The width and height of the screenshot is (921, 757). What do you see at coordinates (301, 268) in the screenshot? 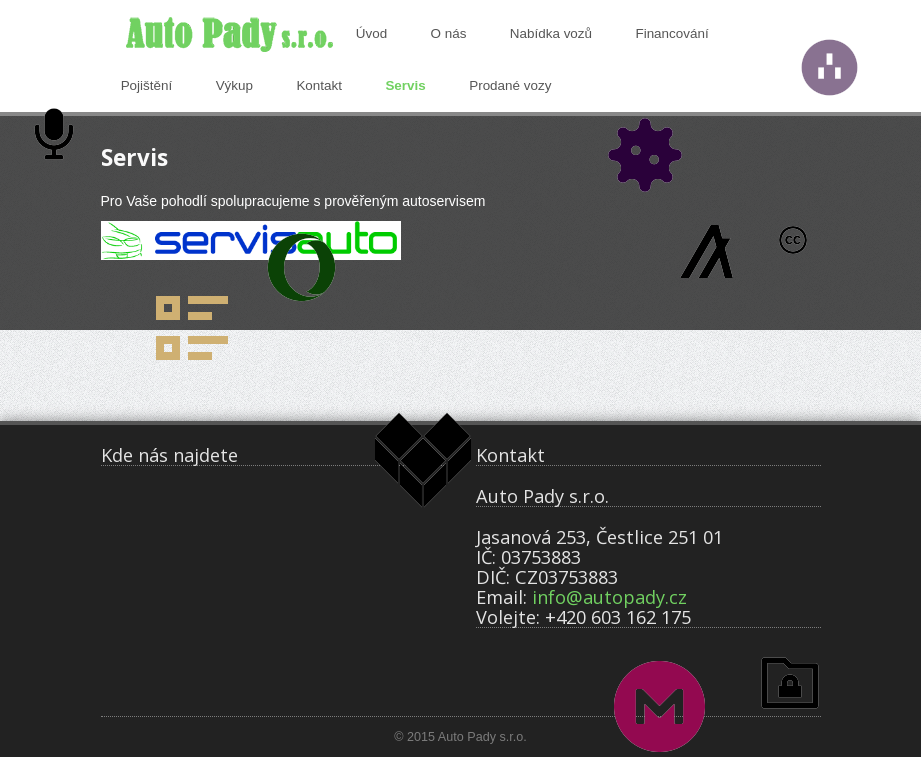
I see `open Opera browser` at bounding box center [301, 268].